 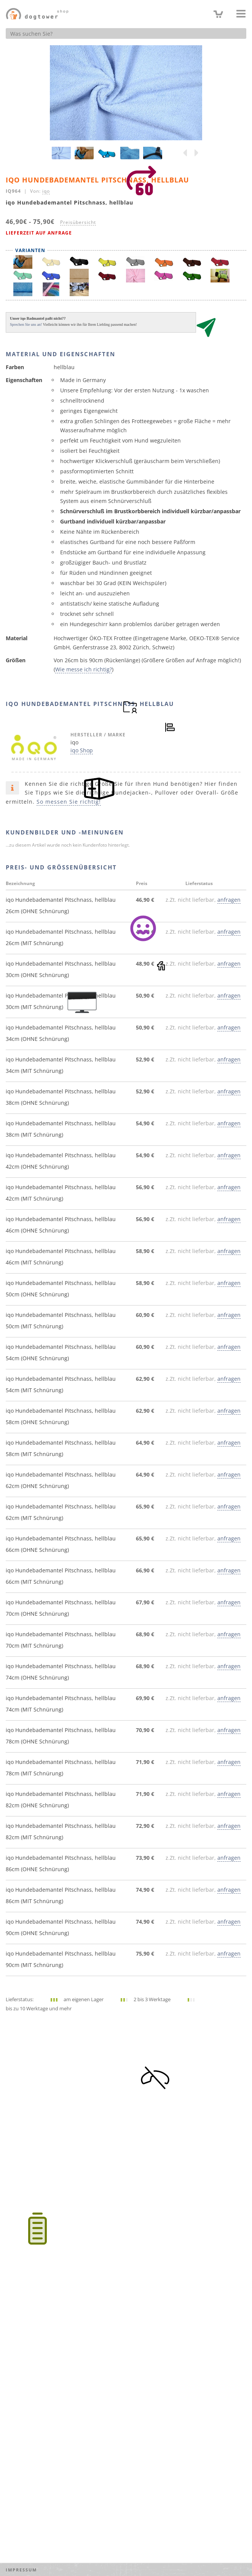 What do you see at coordinates (161, 966) in the screenshot?
I see `open fiverr freelance marketplace` at bounding box center [161, 966].